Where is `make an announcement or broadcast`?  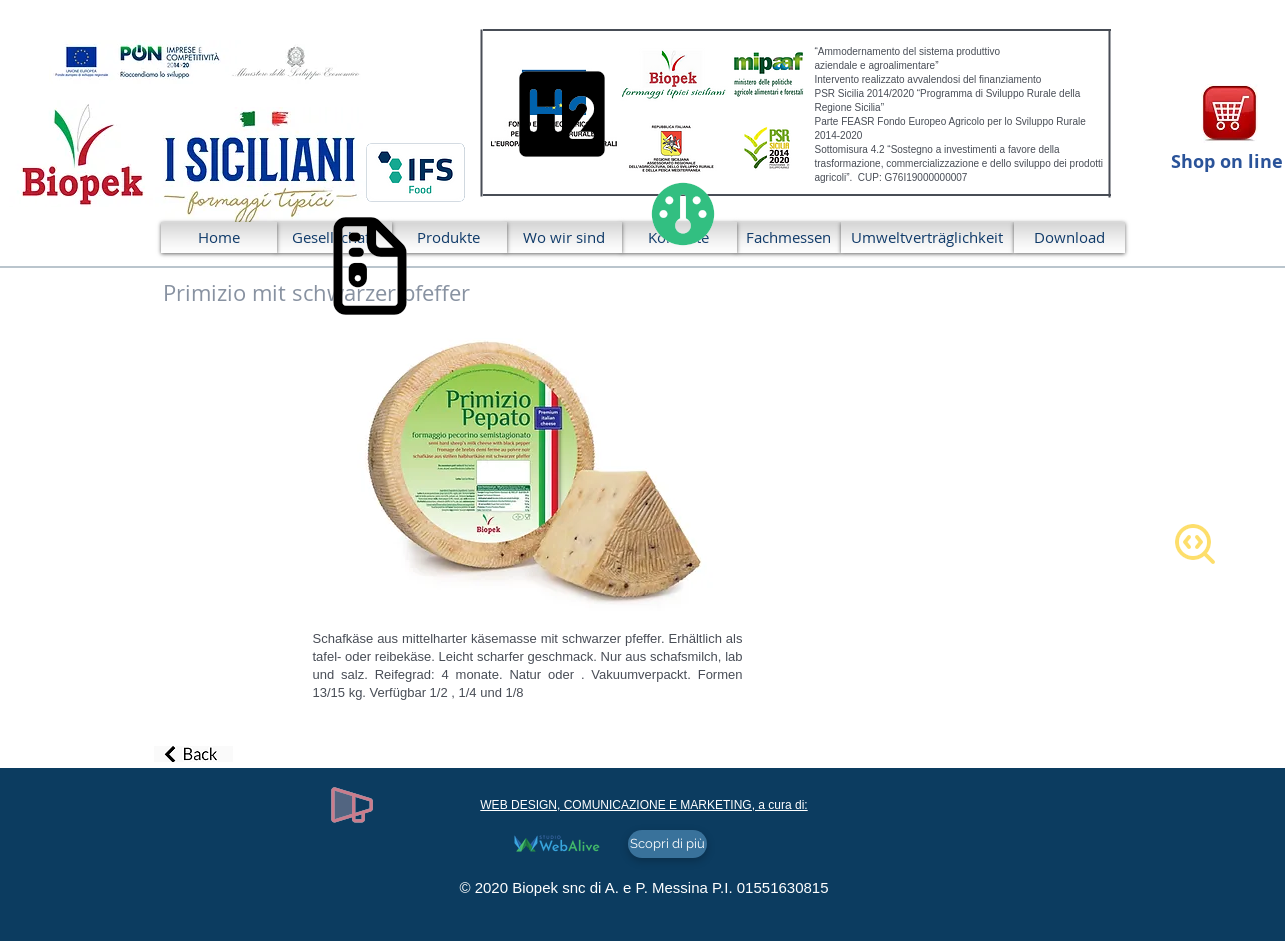
make an announcement or broadcast is located at coordinates (350, 806).